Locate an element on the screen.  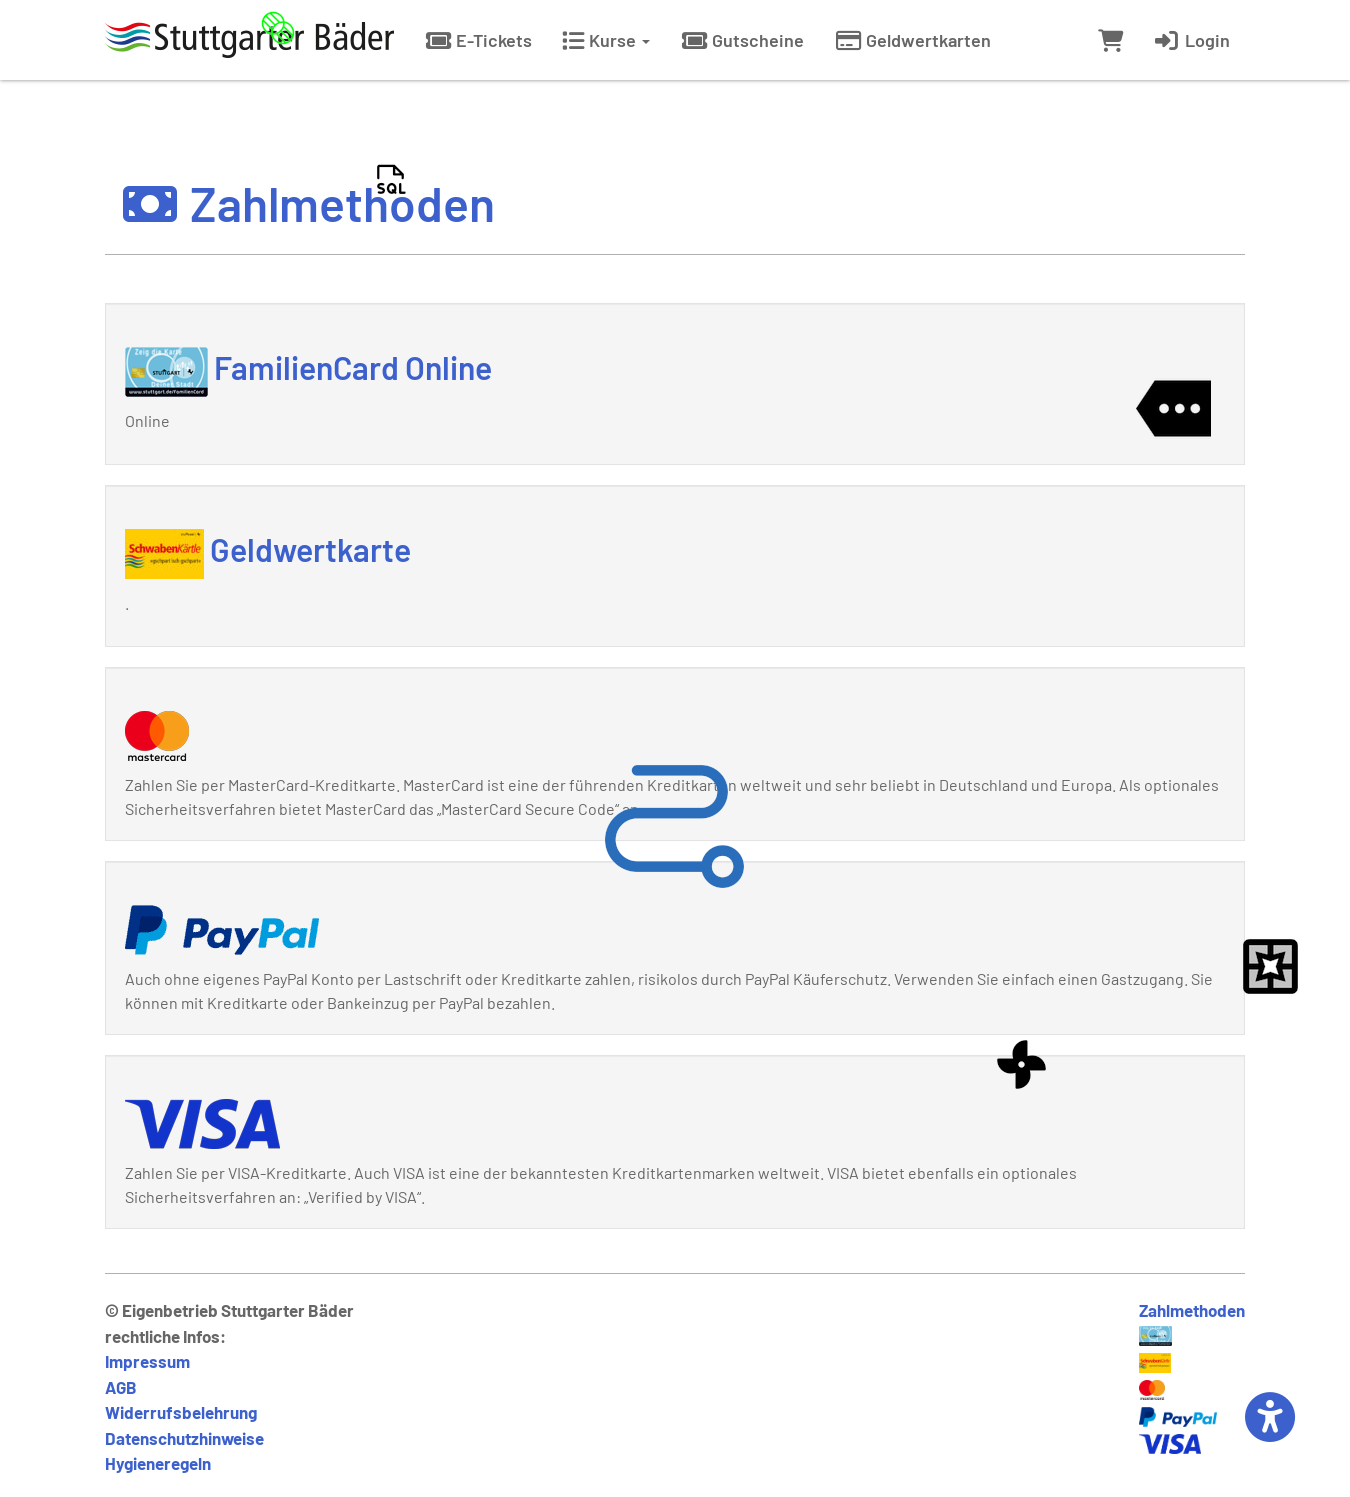
view more options or actions is located at coordinates (1173, 408).